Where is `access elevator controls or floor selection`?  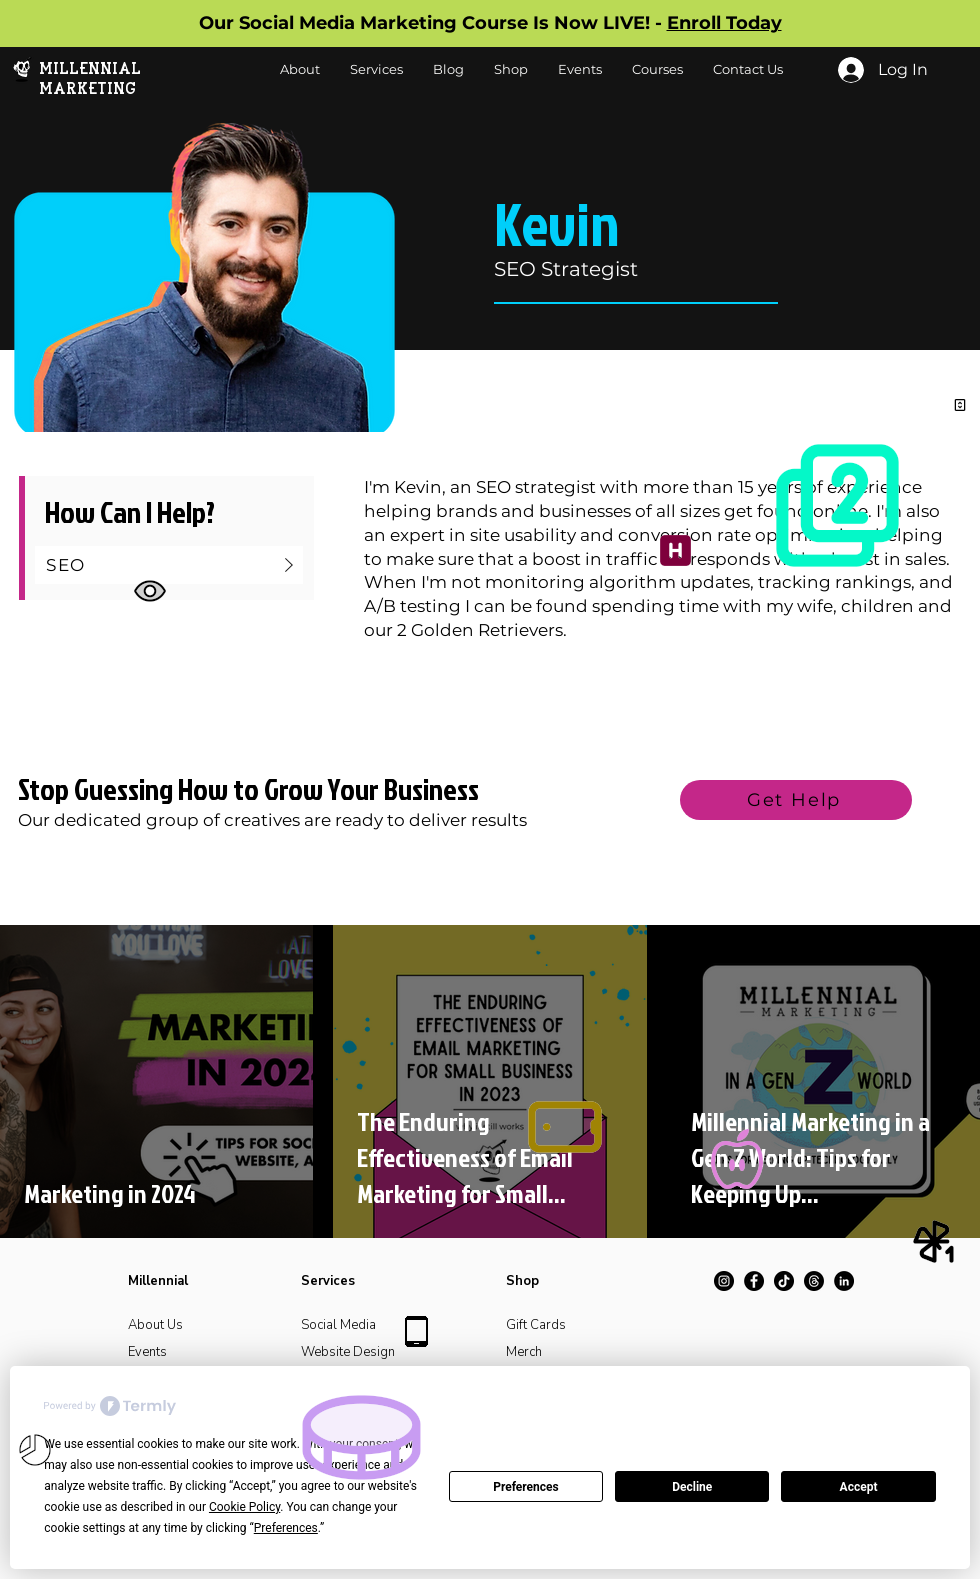 access elevator controls or floor selection is located at coordinates (960, 405).